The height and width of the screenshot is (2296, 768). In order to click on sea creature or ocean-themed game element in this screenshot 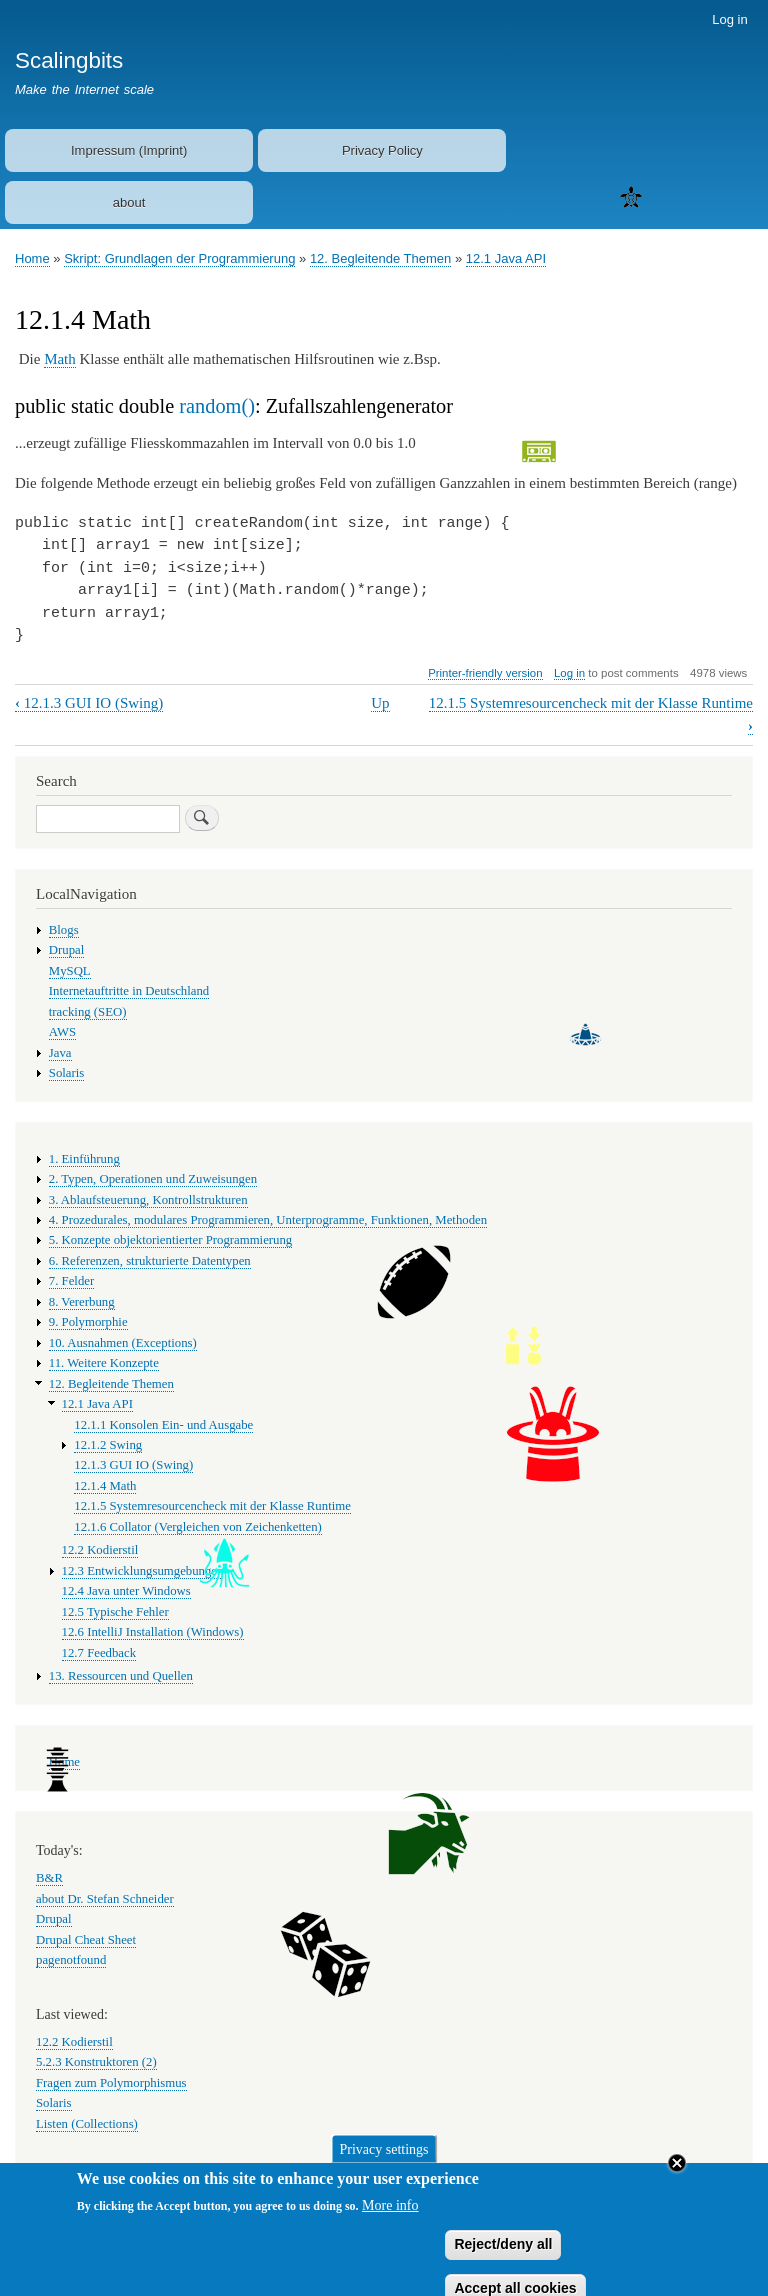, I will do `click(224, 1562)`.